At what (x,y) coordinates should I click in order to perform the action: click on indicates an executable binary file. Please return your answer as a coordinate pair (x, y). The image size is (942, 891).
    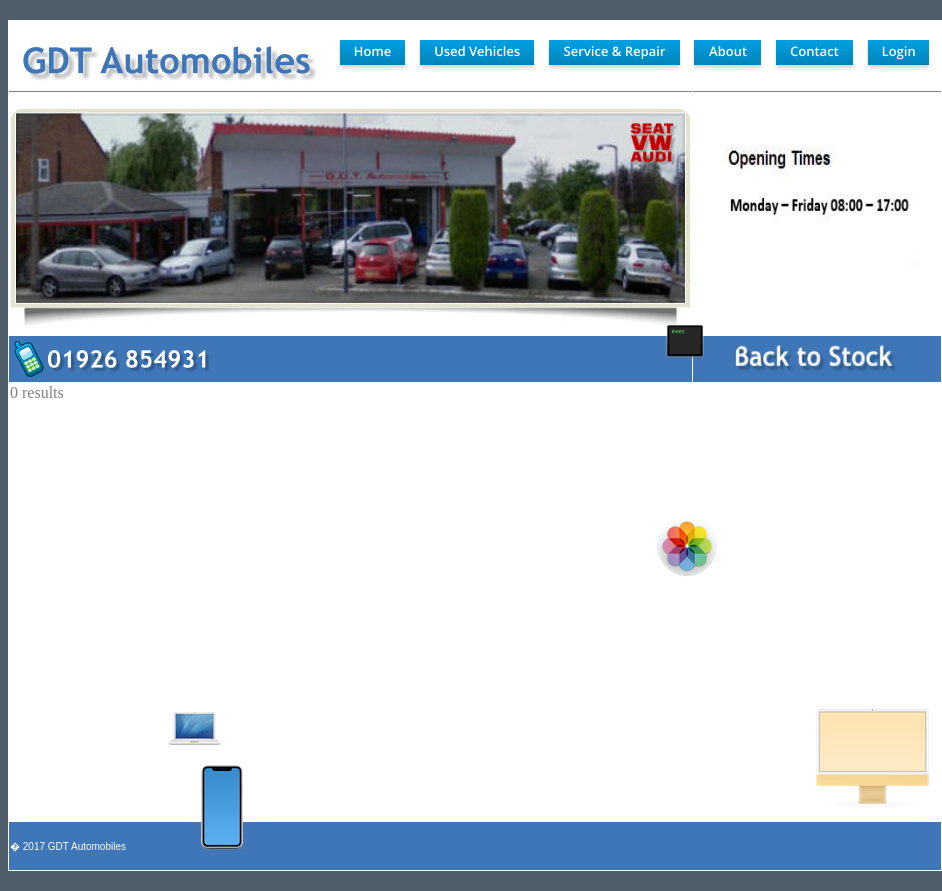
    Looking at the image, I should click on (685, 341).